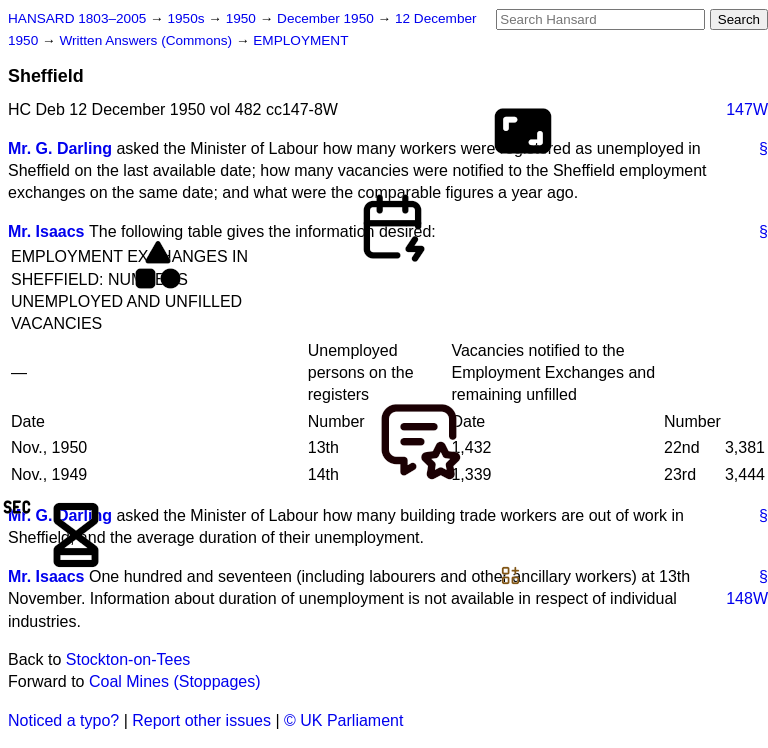  Describe the element at coordinates (419, 438) in the screenshot. I see `view starred messages` at that location.